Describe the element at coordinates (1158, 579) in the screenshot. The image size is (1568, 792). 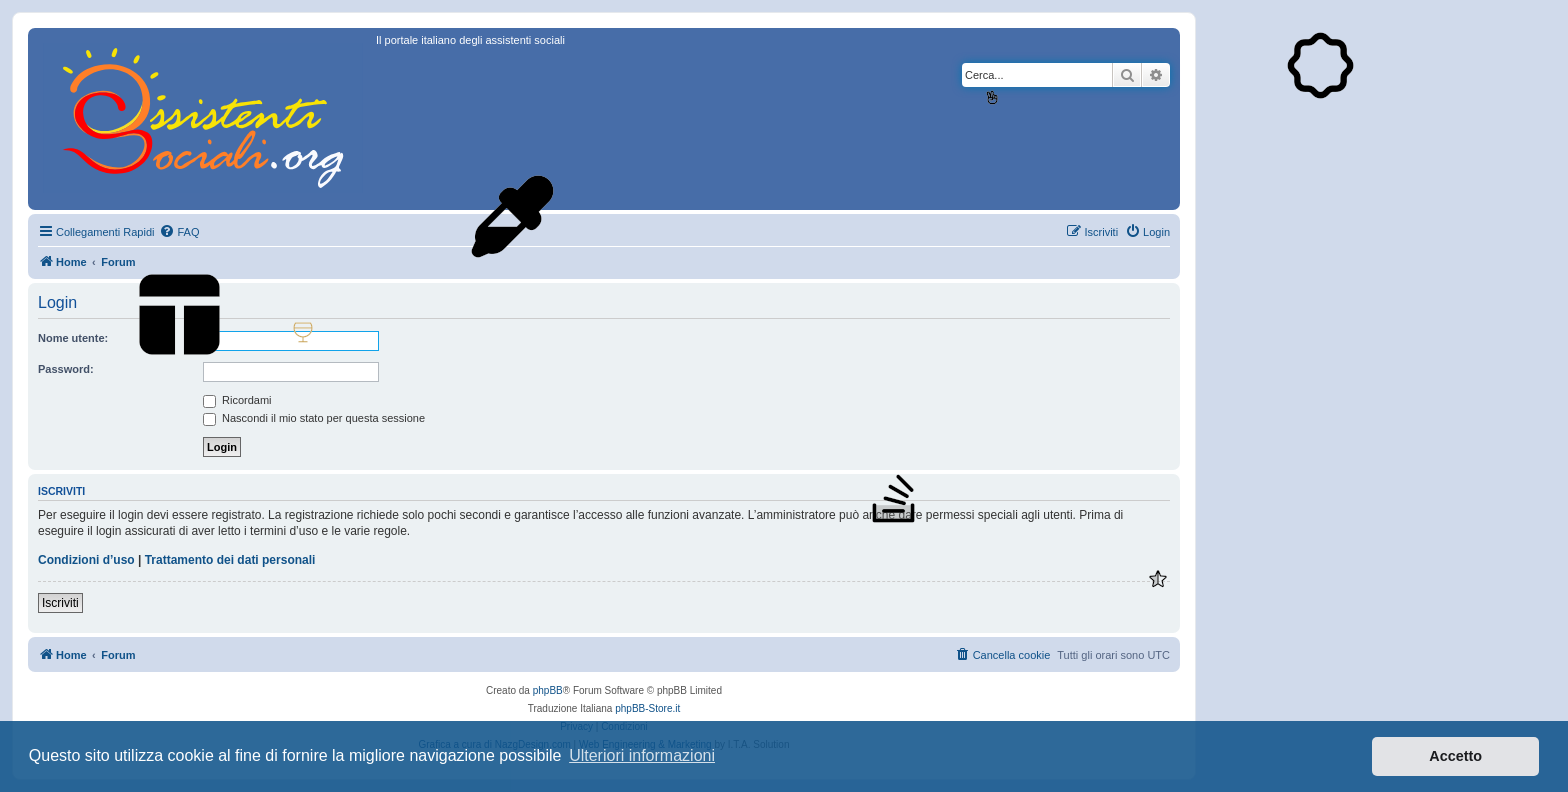
I see `indicates a partial or half-star rating` at that location.